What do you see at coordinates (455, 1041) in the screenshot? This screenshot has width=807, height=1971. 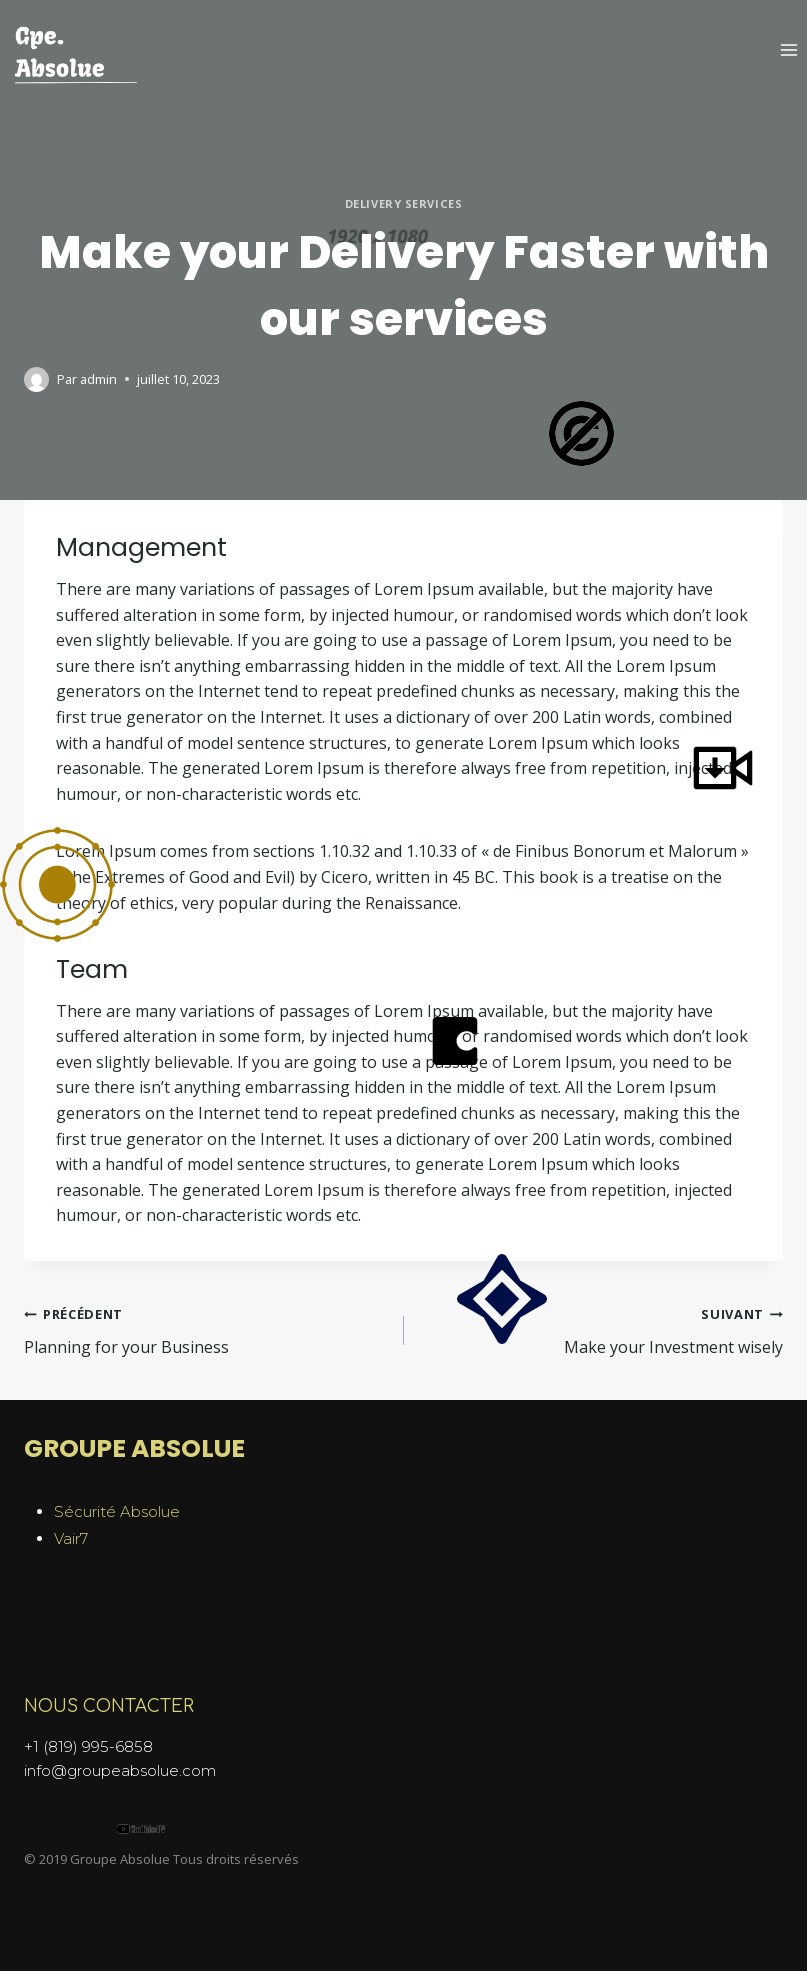 I see `open coda document` at bounding box center [455, 1041].